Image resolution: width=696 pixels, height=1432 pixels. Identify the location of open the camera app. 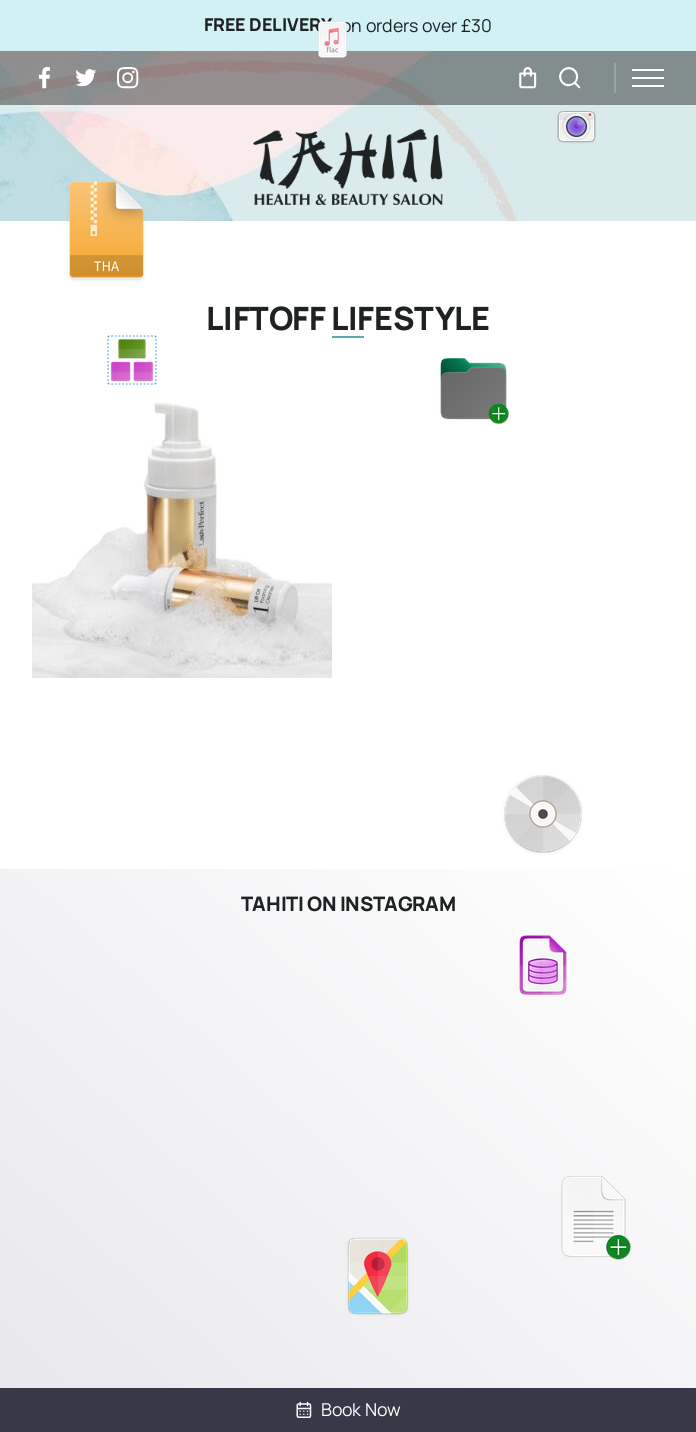
(576, 126).